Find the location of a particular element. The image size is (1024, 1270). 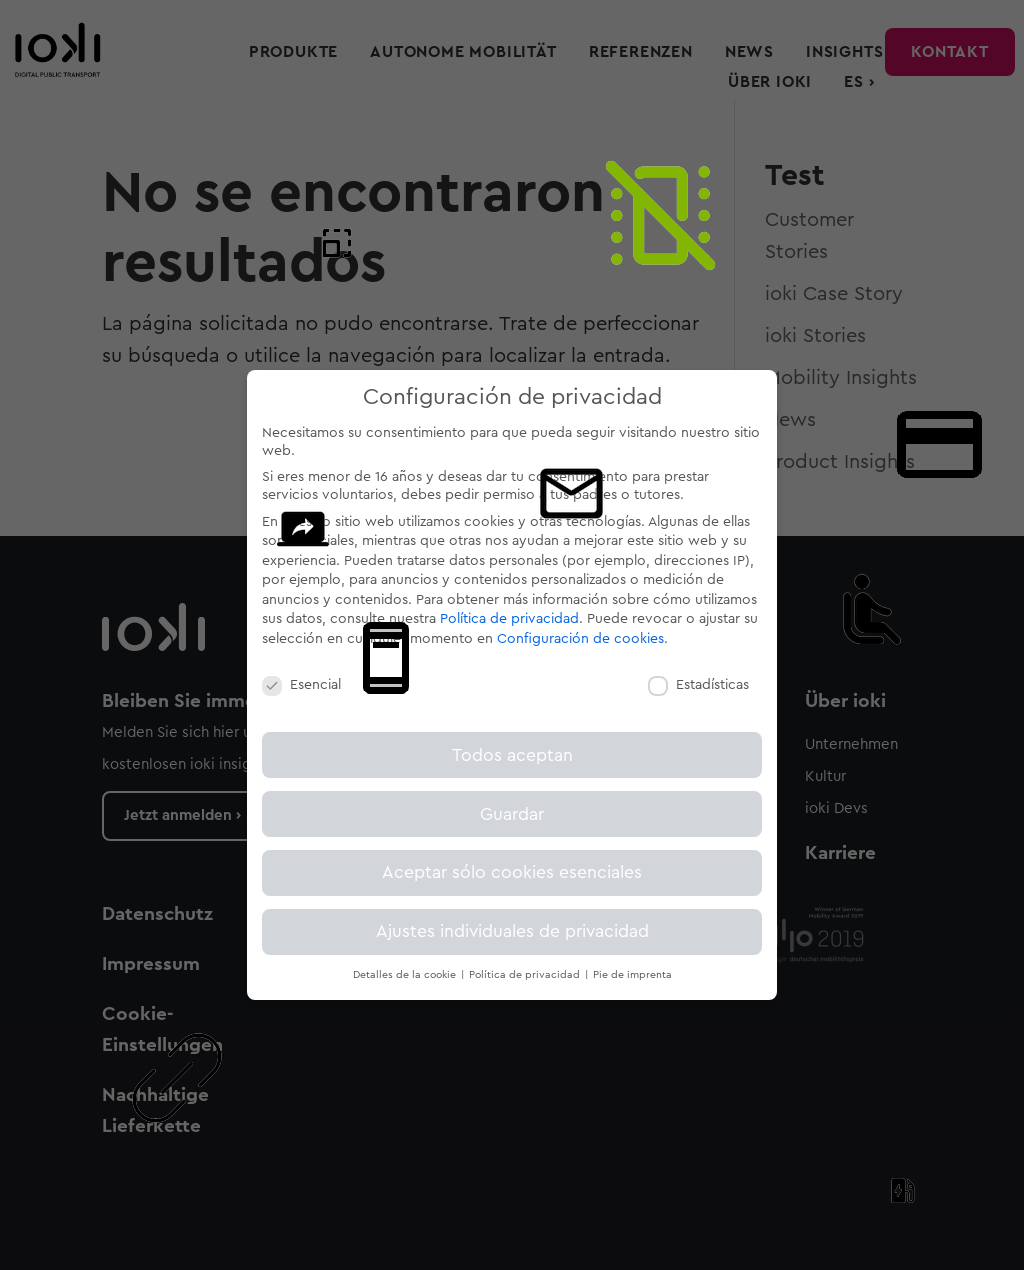

view mobile ad placements is located at coordinates (386, 658).